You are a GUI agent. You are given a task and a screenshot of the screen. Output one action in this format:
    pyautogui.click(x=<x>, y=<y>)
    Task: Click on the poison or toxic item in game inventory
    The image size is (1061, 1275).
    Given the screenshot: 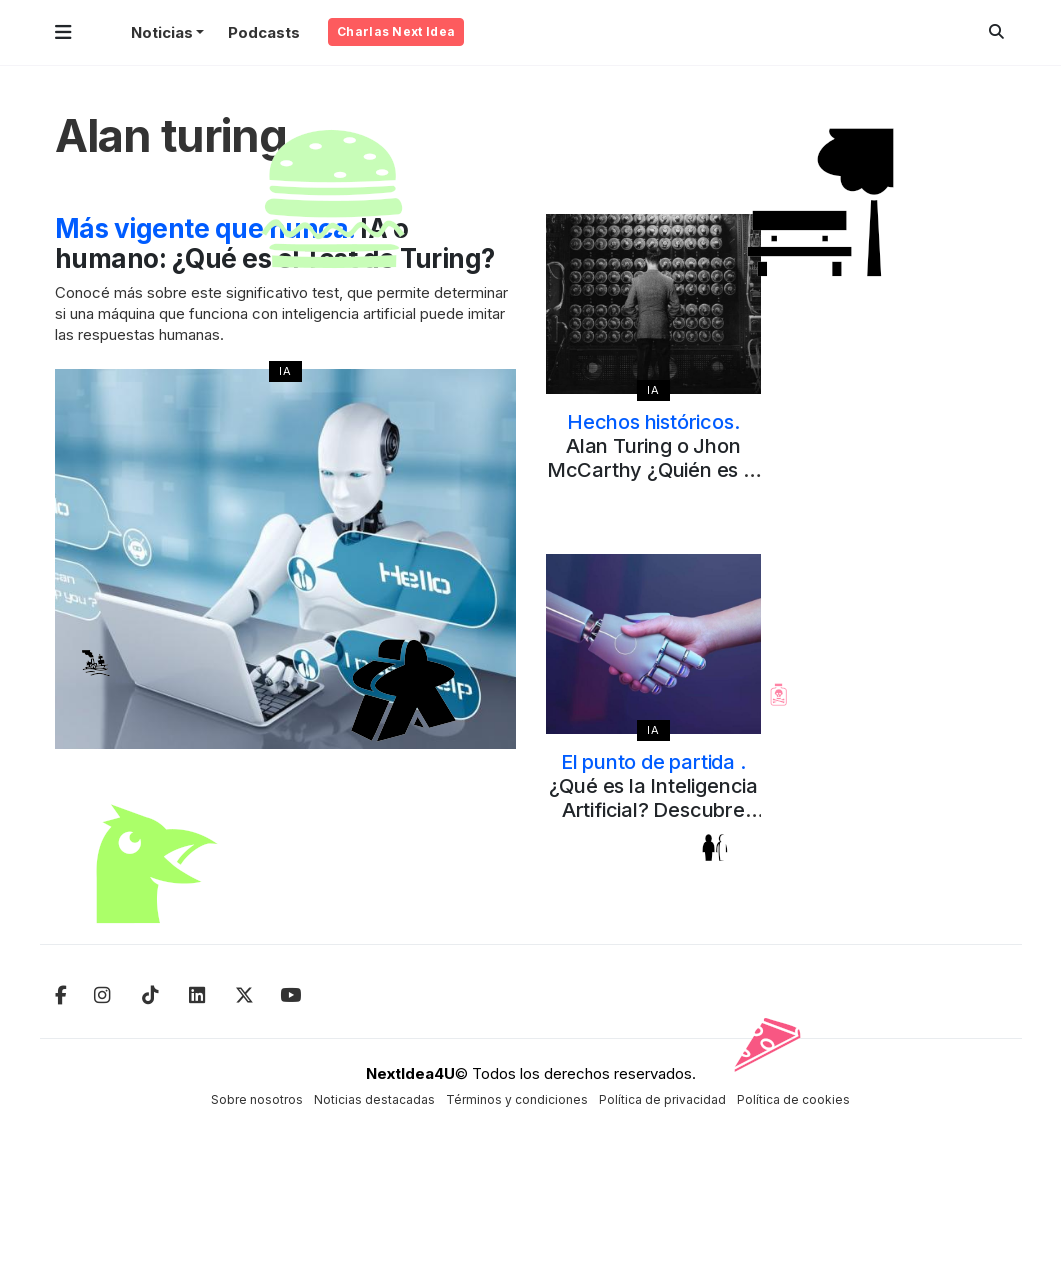 What is the action you would take?
    pyautogui.click(x=778, y=694)
    